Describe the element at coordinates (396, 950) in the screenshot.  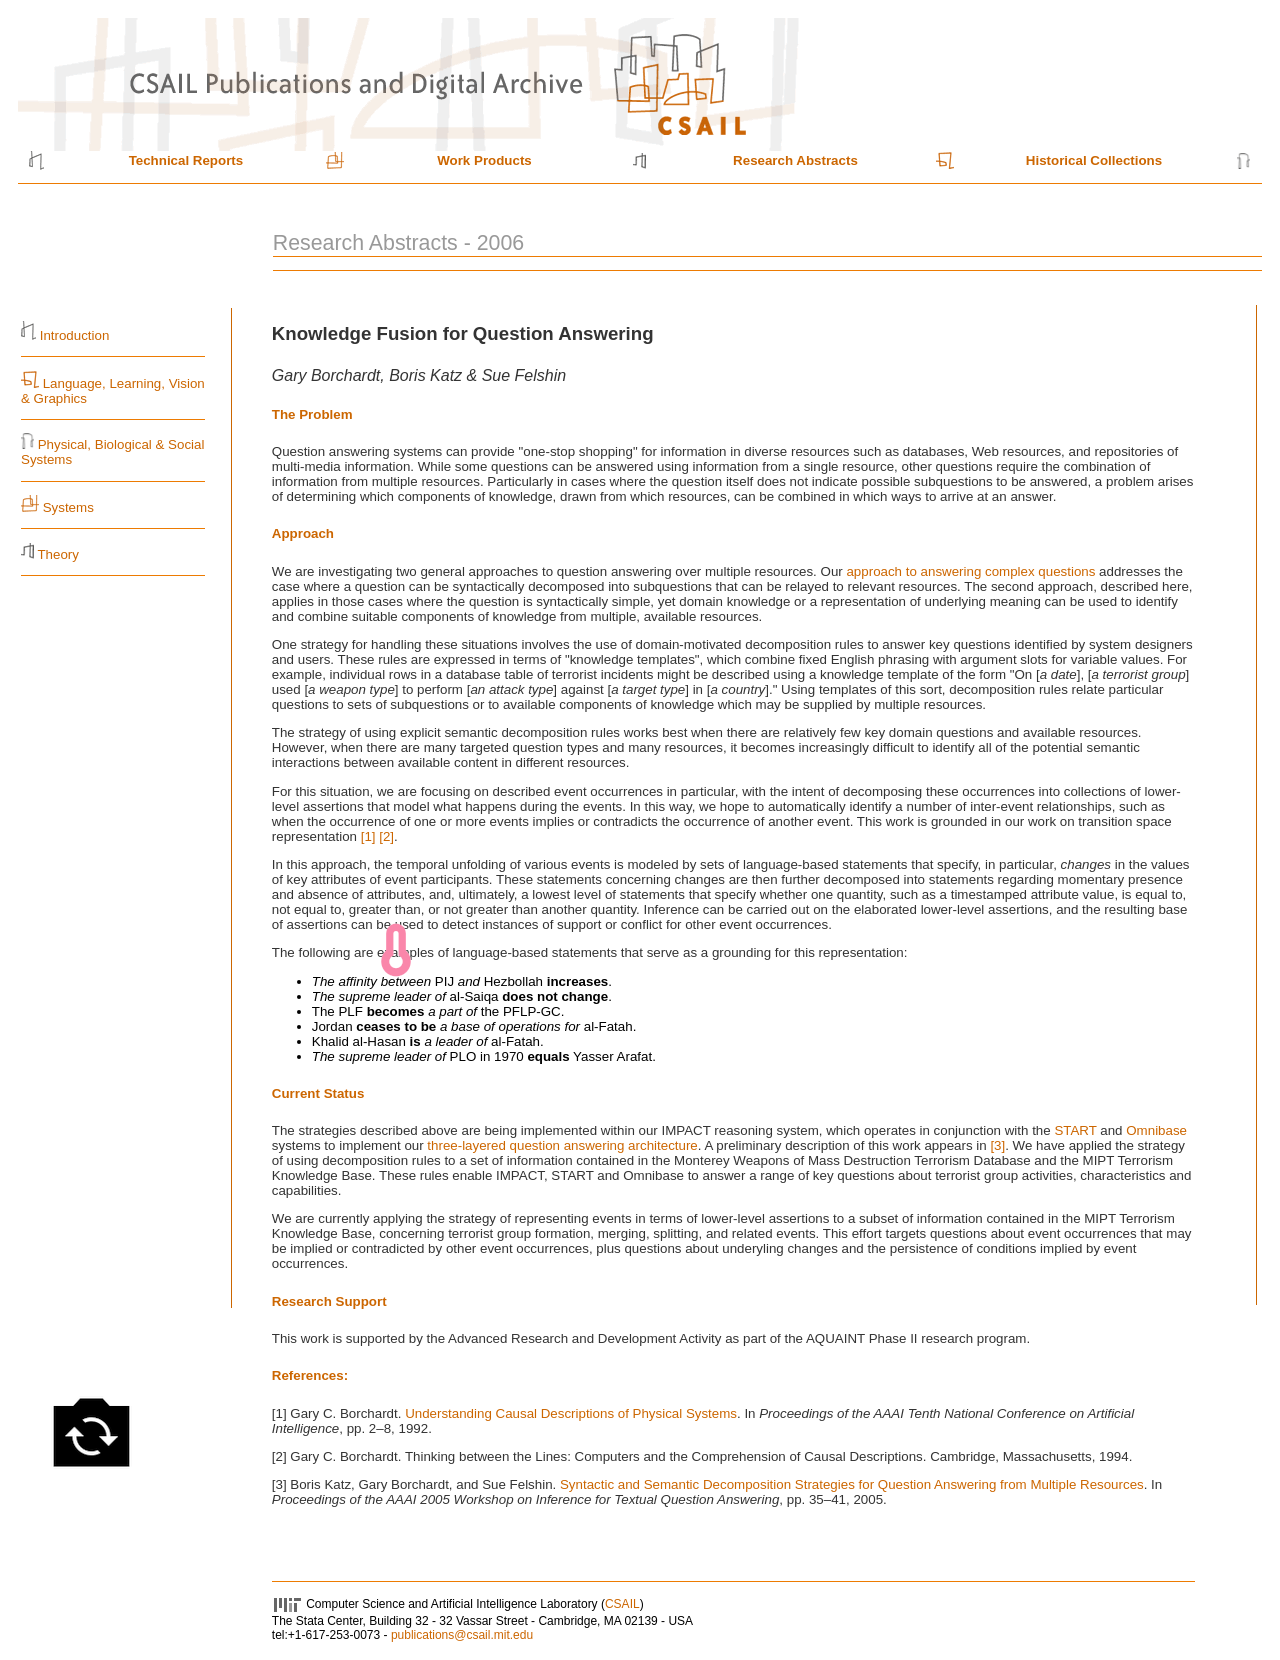
I see `indicates maximum temperature level` at that location.